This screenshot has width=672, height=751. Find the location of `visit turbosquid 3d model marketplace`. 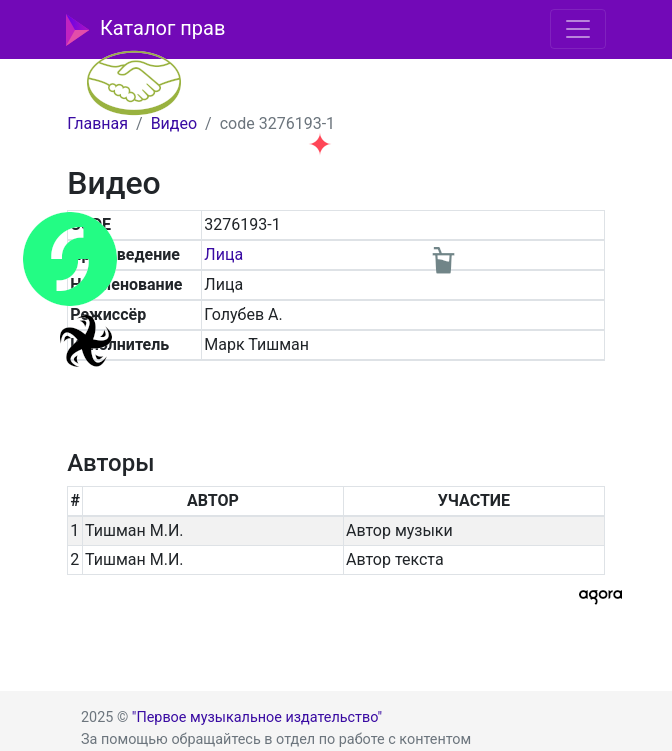

visit turbosquid 3d model marketplace is located at coordinates (86, 341).